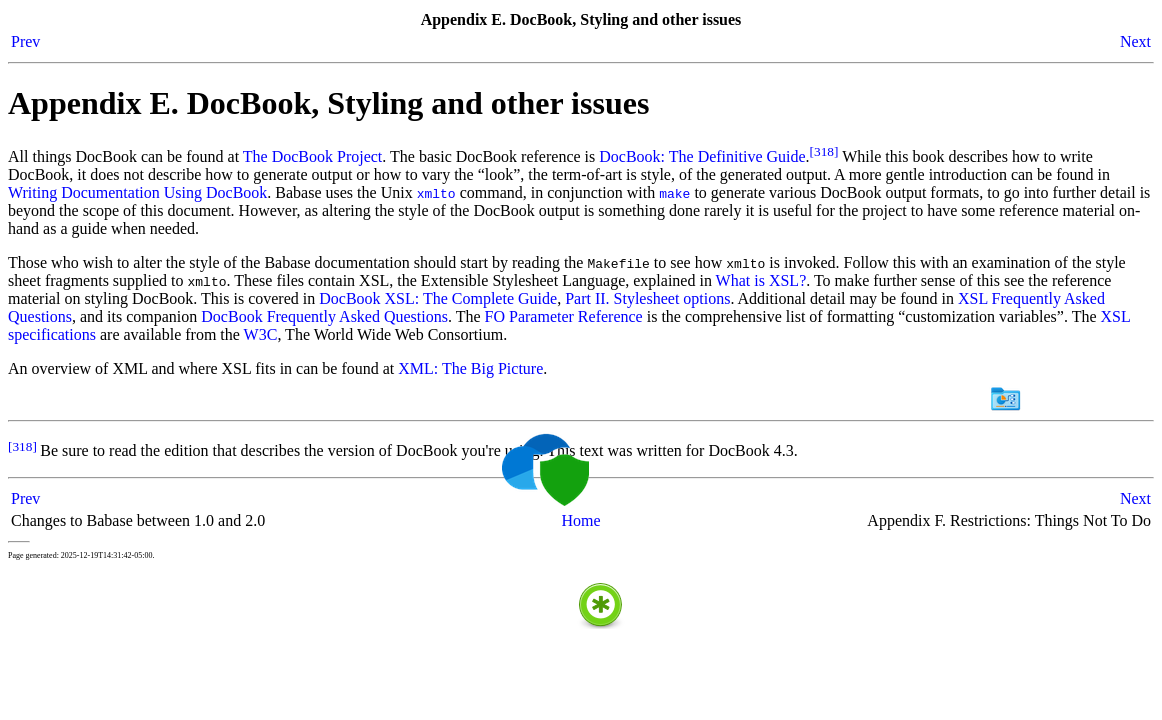  I want to click on OneDrive file protected by cloud security, so click(545, 462).